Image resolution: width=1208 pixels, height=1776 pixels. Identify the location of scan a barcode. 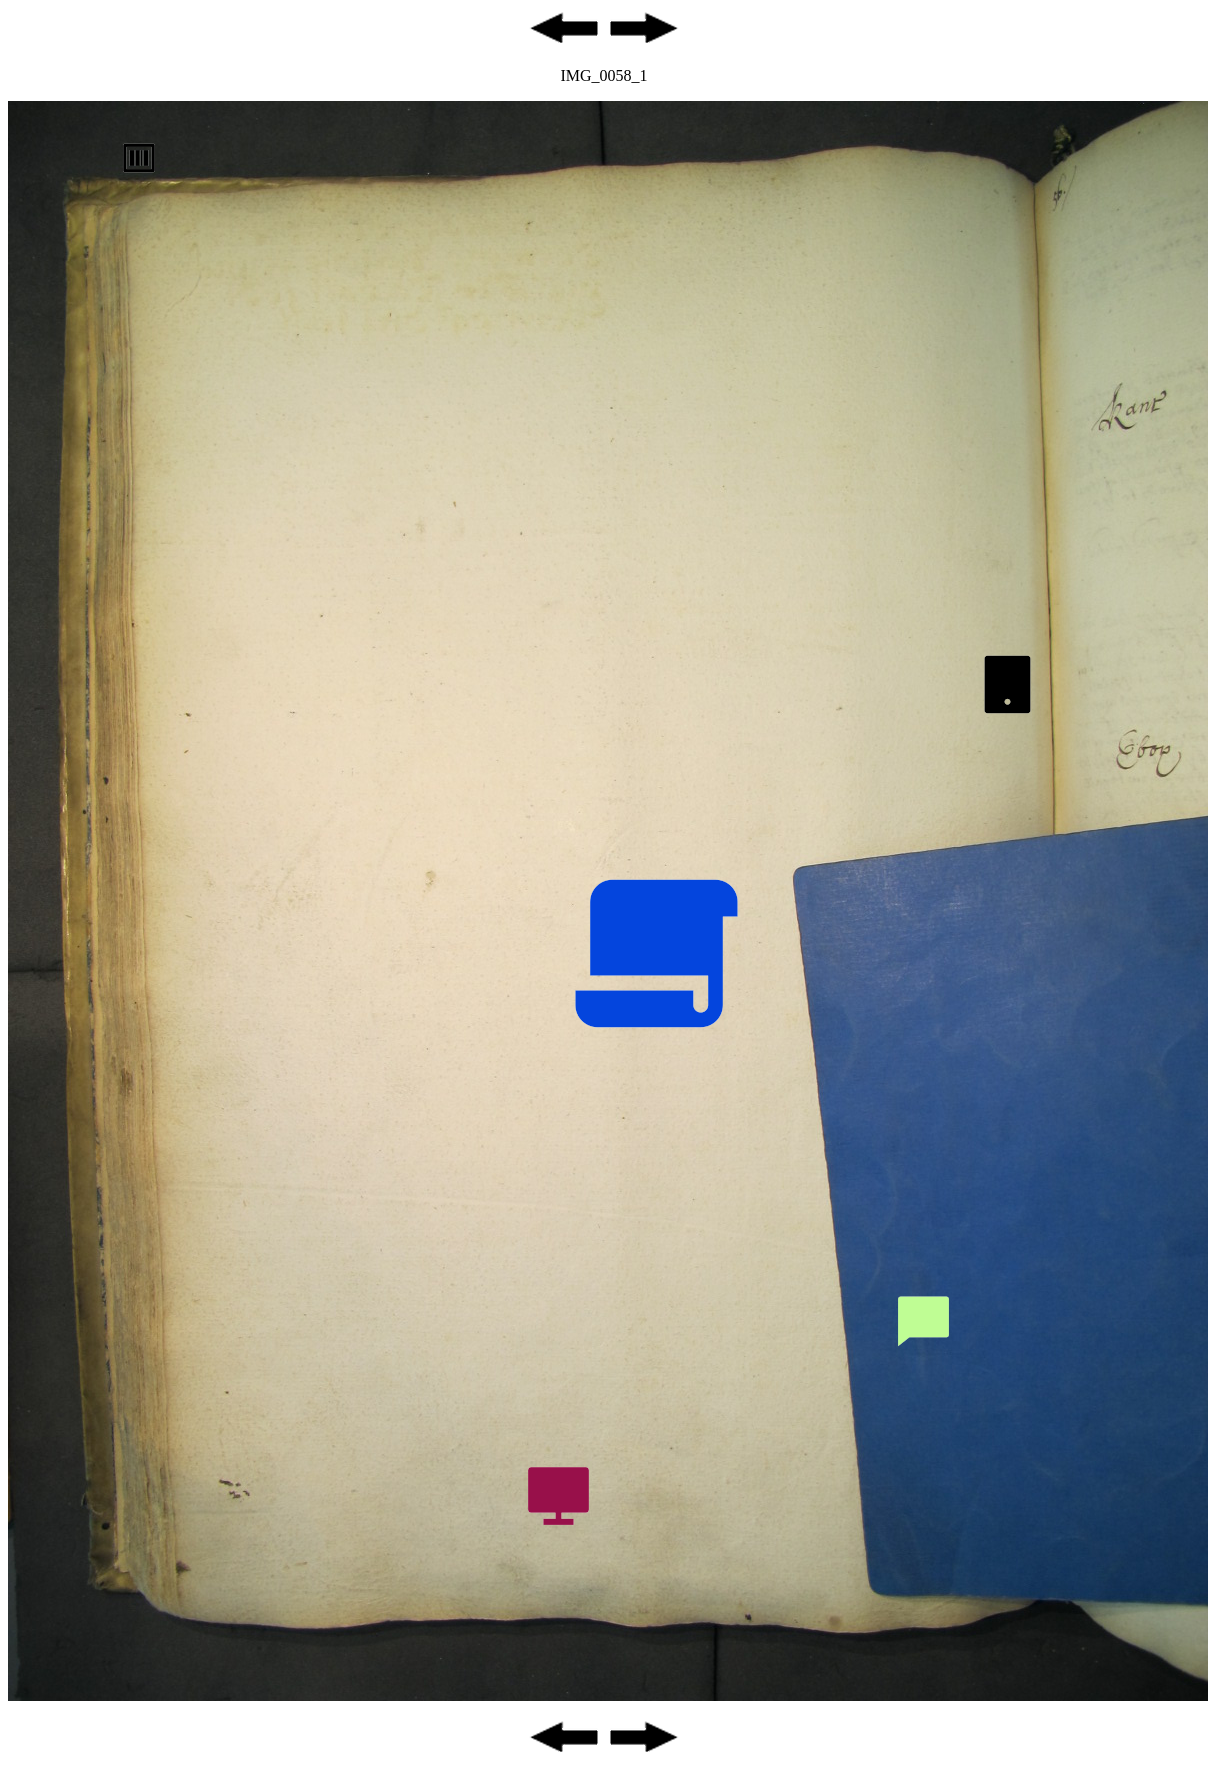
(139, 158).